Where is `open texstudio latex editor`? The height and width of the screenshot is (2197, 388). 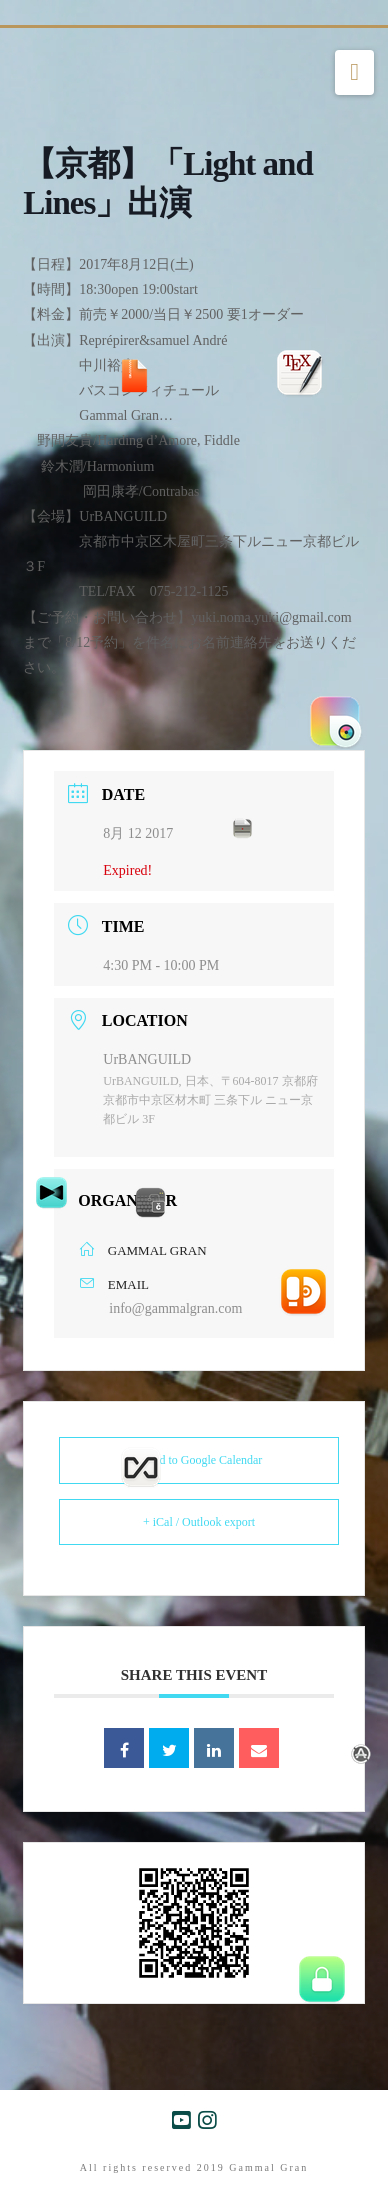
open texstudio latex editor is located at coordinates (299, 372).